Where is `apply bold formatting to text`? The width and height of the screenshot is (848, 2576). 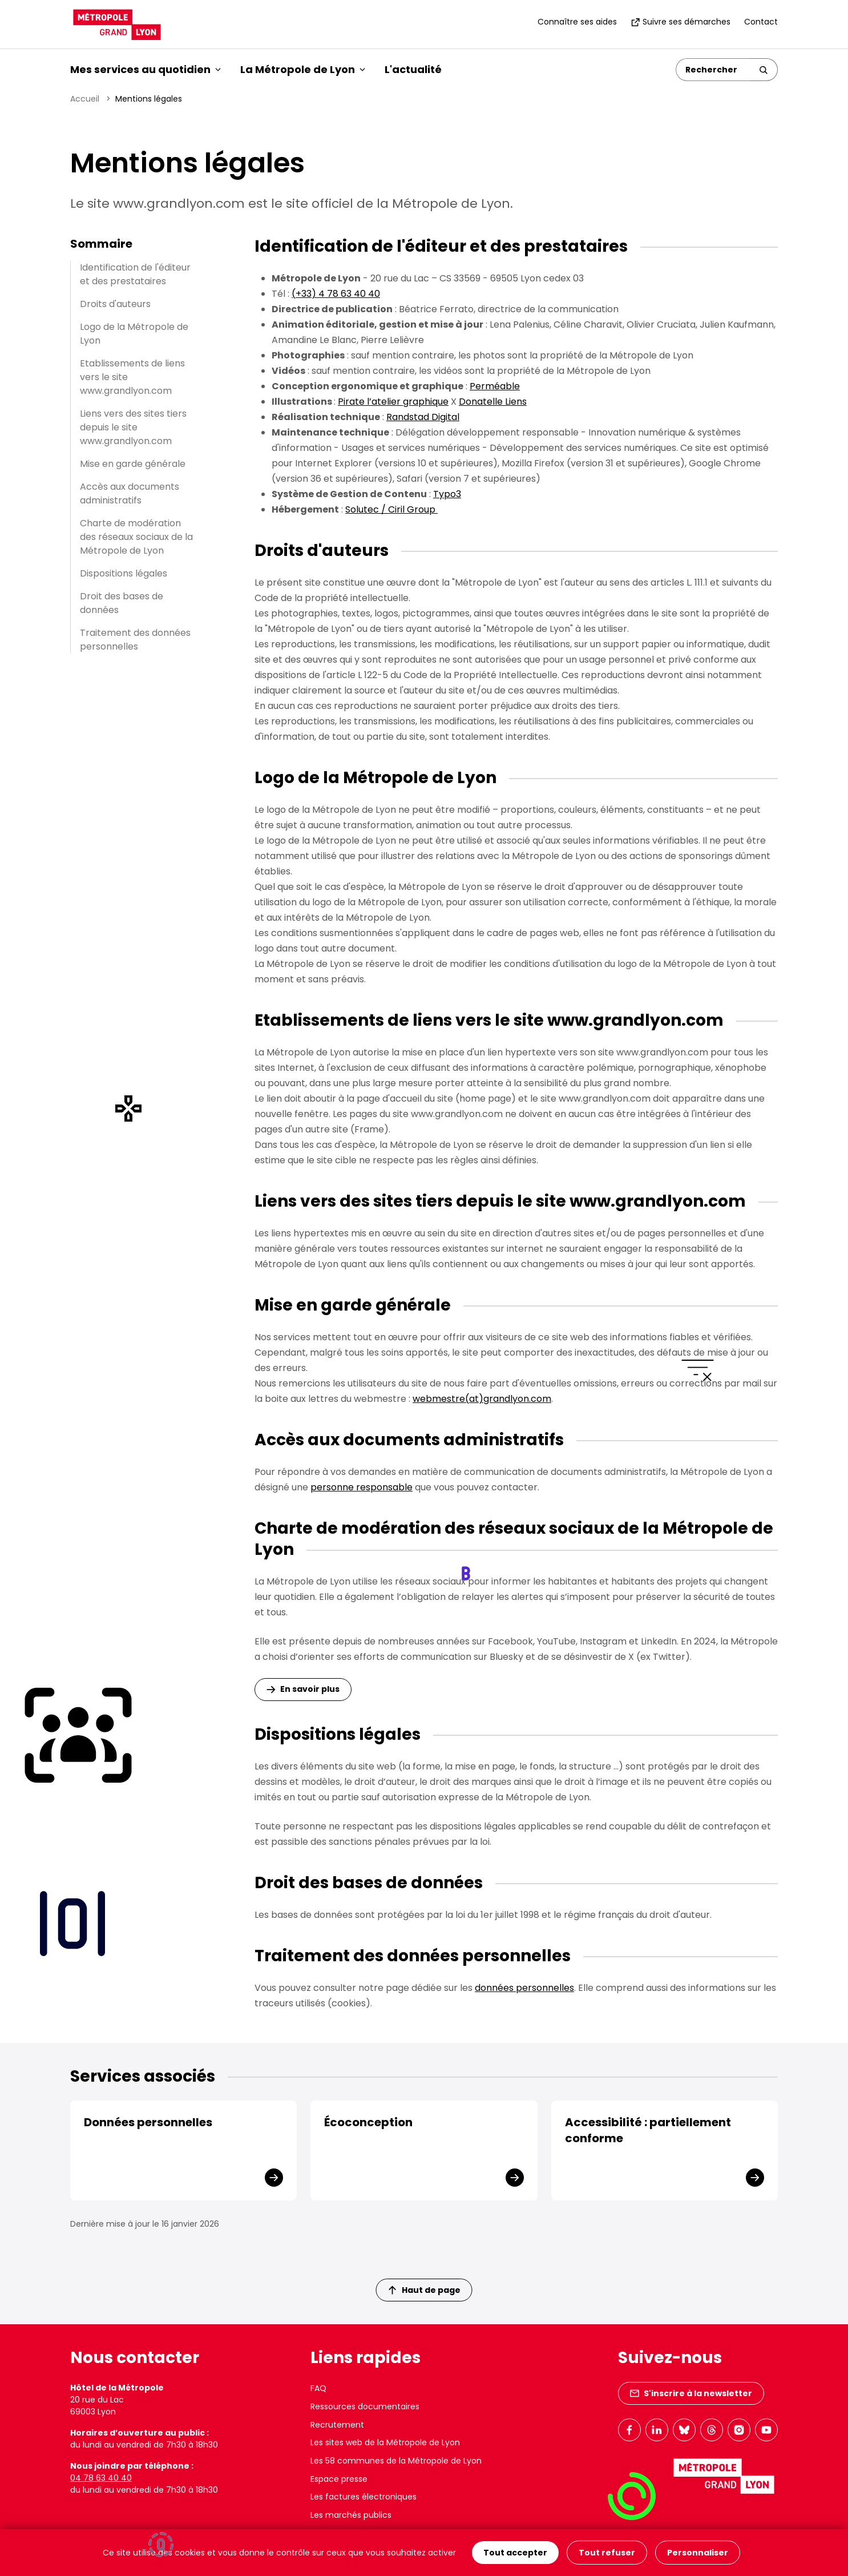 apply bold formatting to text is located at coordinates (466, 1573).